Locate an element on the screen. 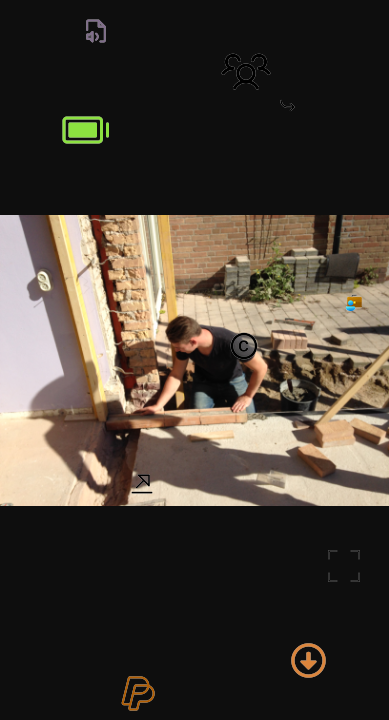  download a file or content is located at coordinates (308, 660).